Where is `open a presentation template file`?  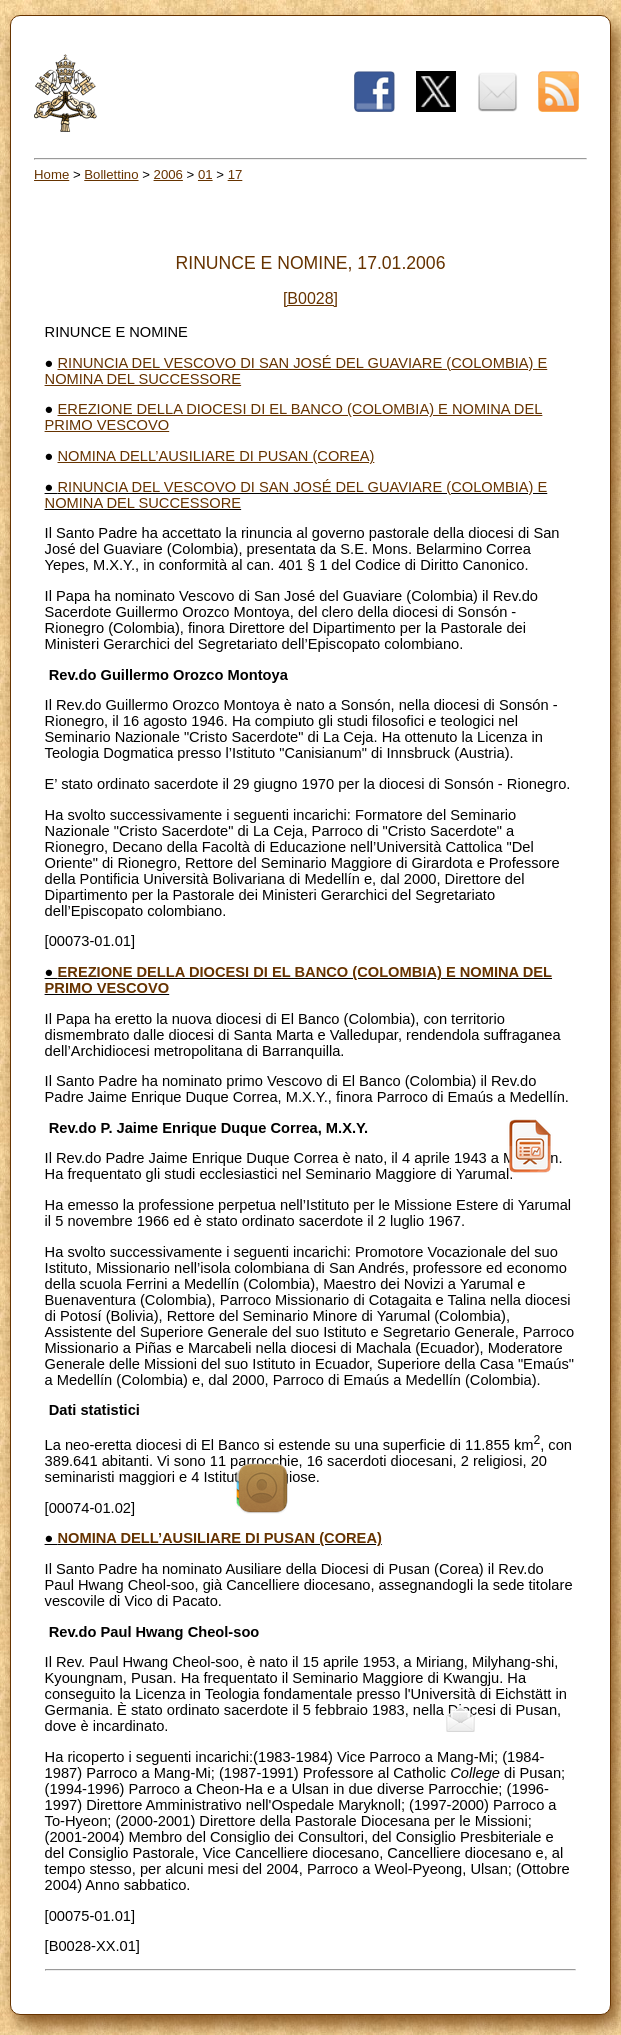 open a presentation template file is located at coordinates (530, 1146).